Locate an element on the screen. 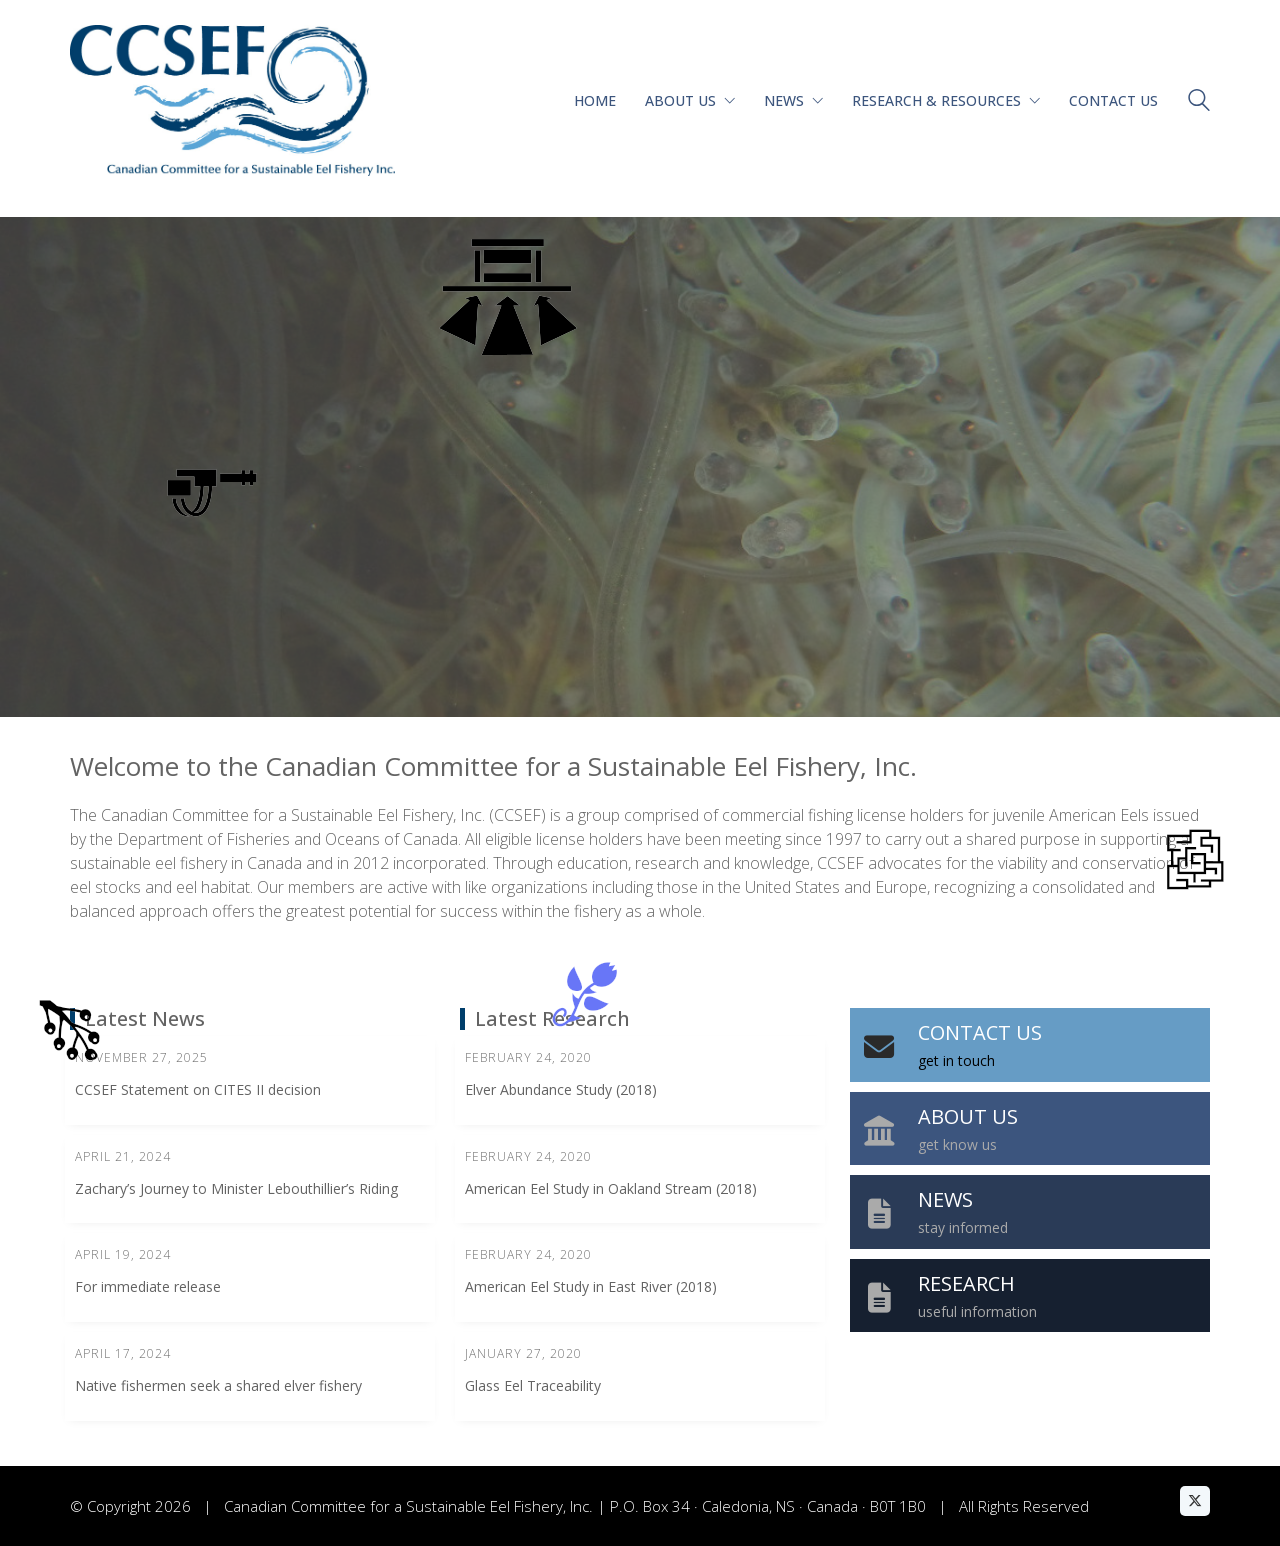 The height and width of the screenshot is (1546, 1280). launch an assault on enemy fortification is located at coordinates (508, 289).